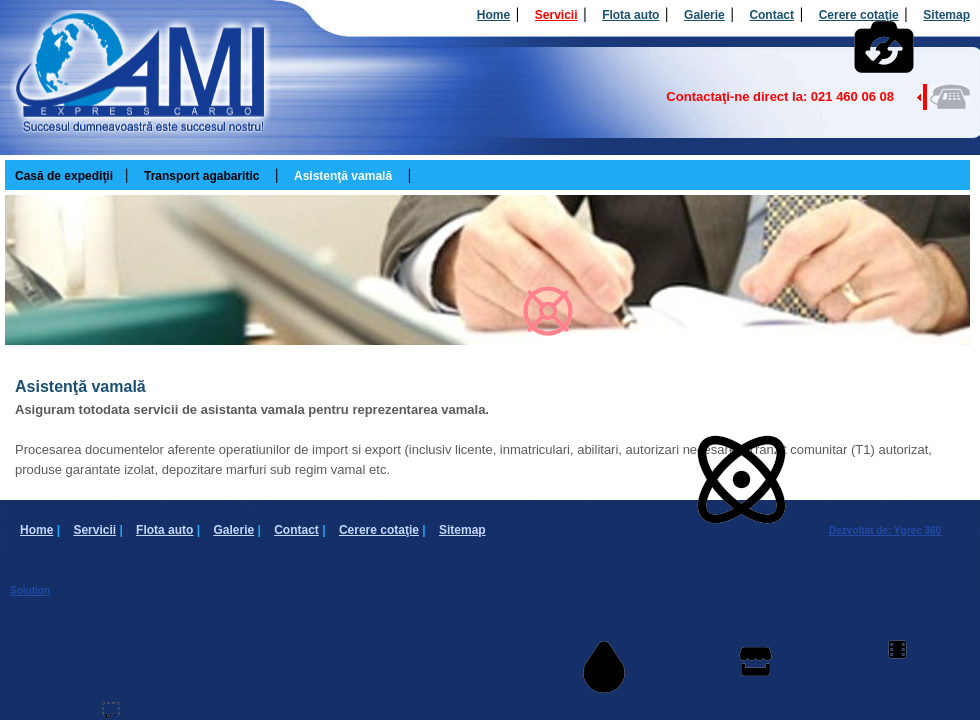 The image size is (980, 720). What do you see at coordinates (111, 710) in the screenshot?
I see `a draft comment or unsaved message` at bounding box center [111, 710].